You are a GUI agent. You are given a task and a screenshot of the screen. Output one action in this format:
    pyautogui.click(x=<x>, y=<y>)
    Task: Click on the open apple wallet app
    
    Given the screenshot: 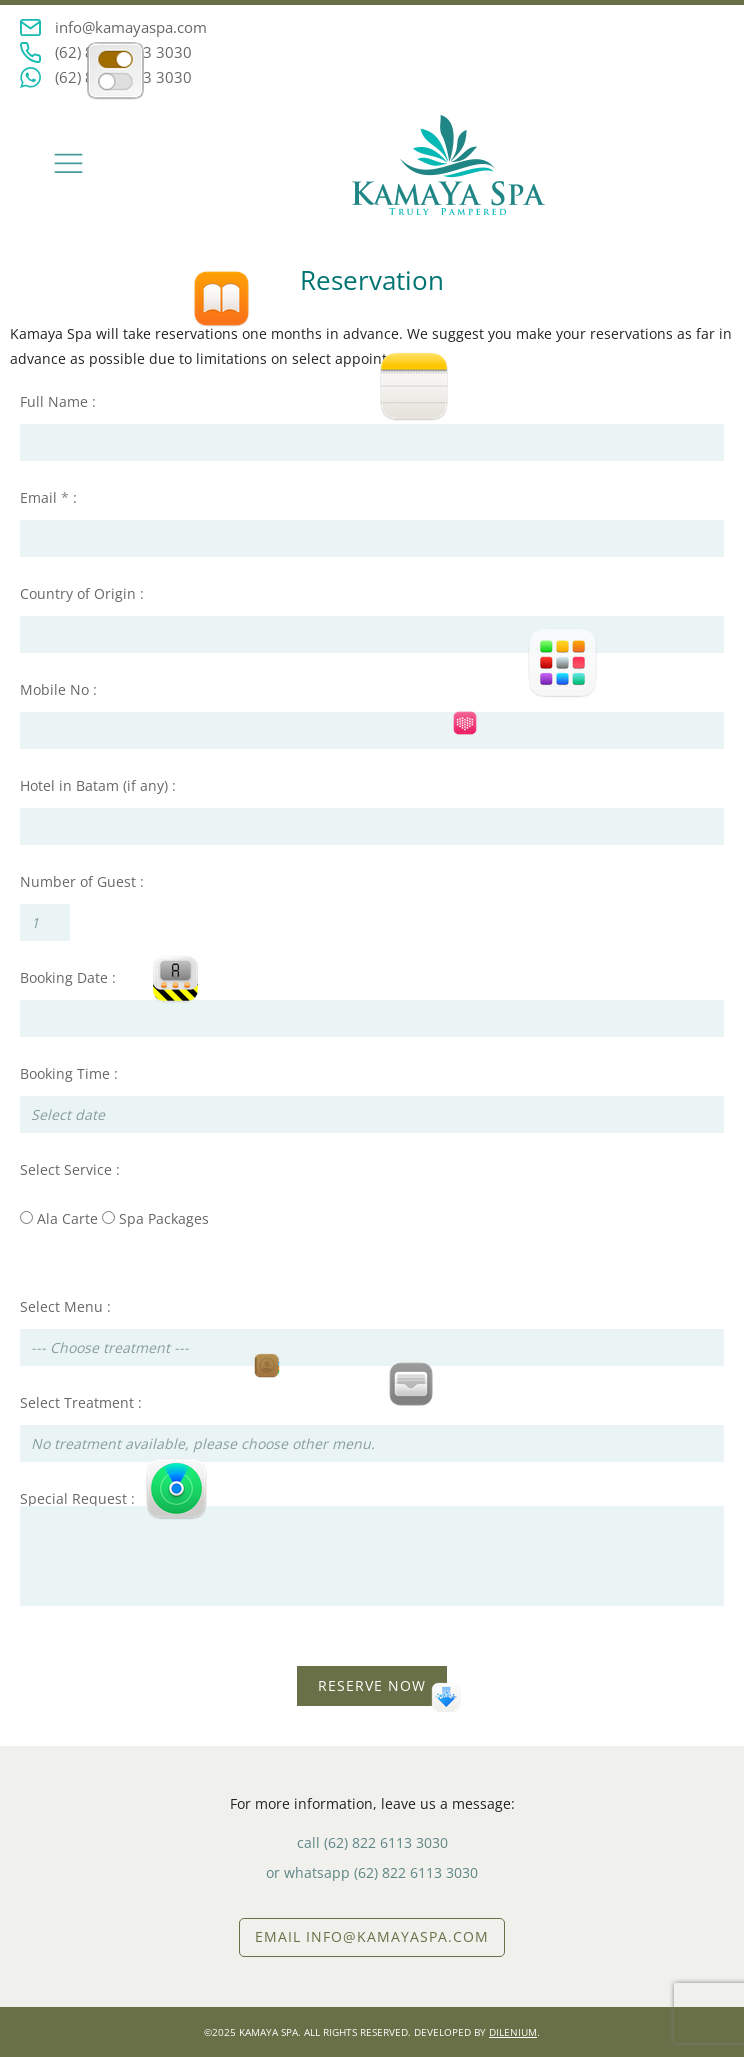 What is the action you would take?
    pyautogui.click(x=411, y=1384)
    